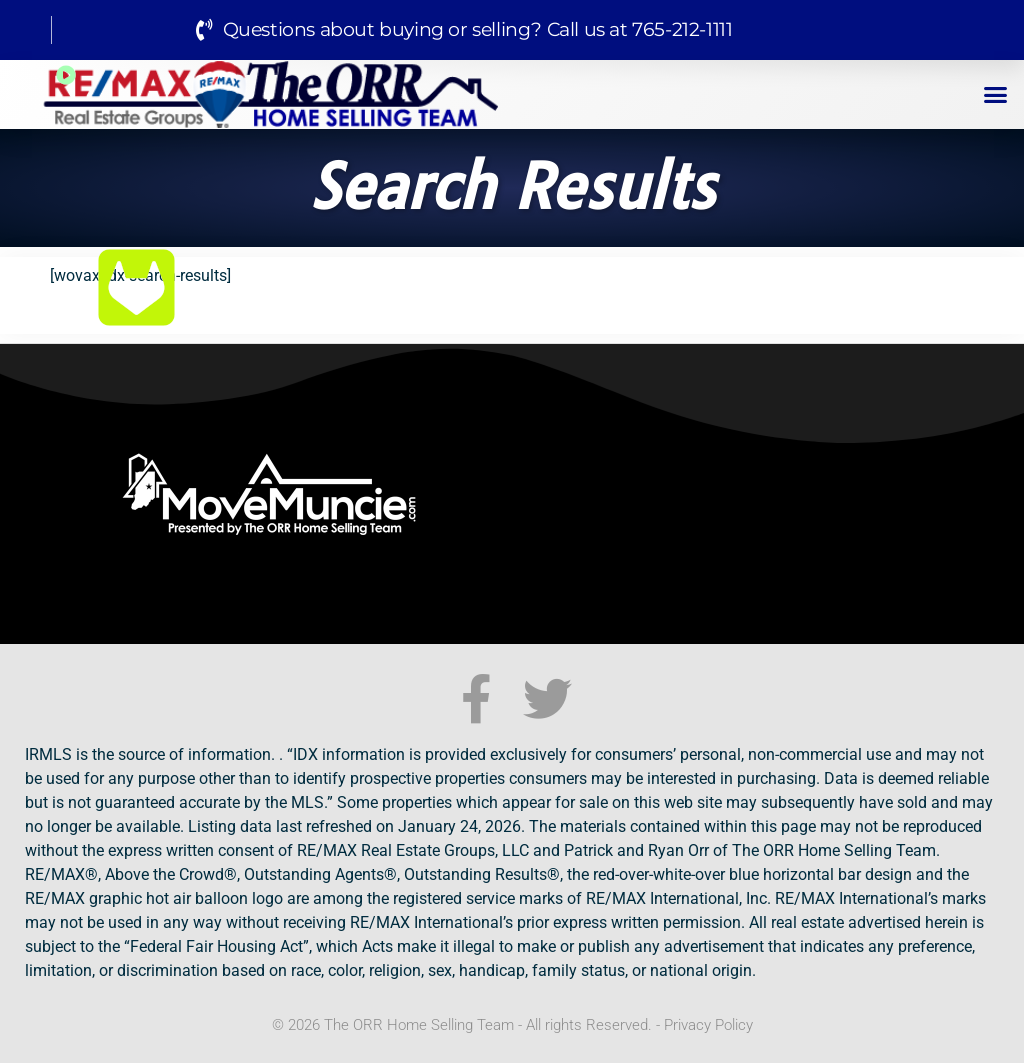  Describe the element at coordinates (66, 75) in the screenshot. I see `play media or video content` at that location.